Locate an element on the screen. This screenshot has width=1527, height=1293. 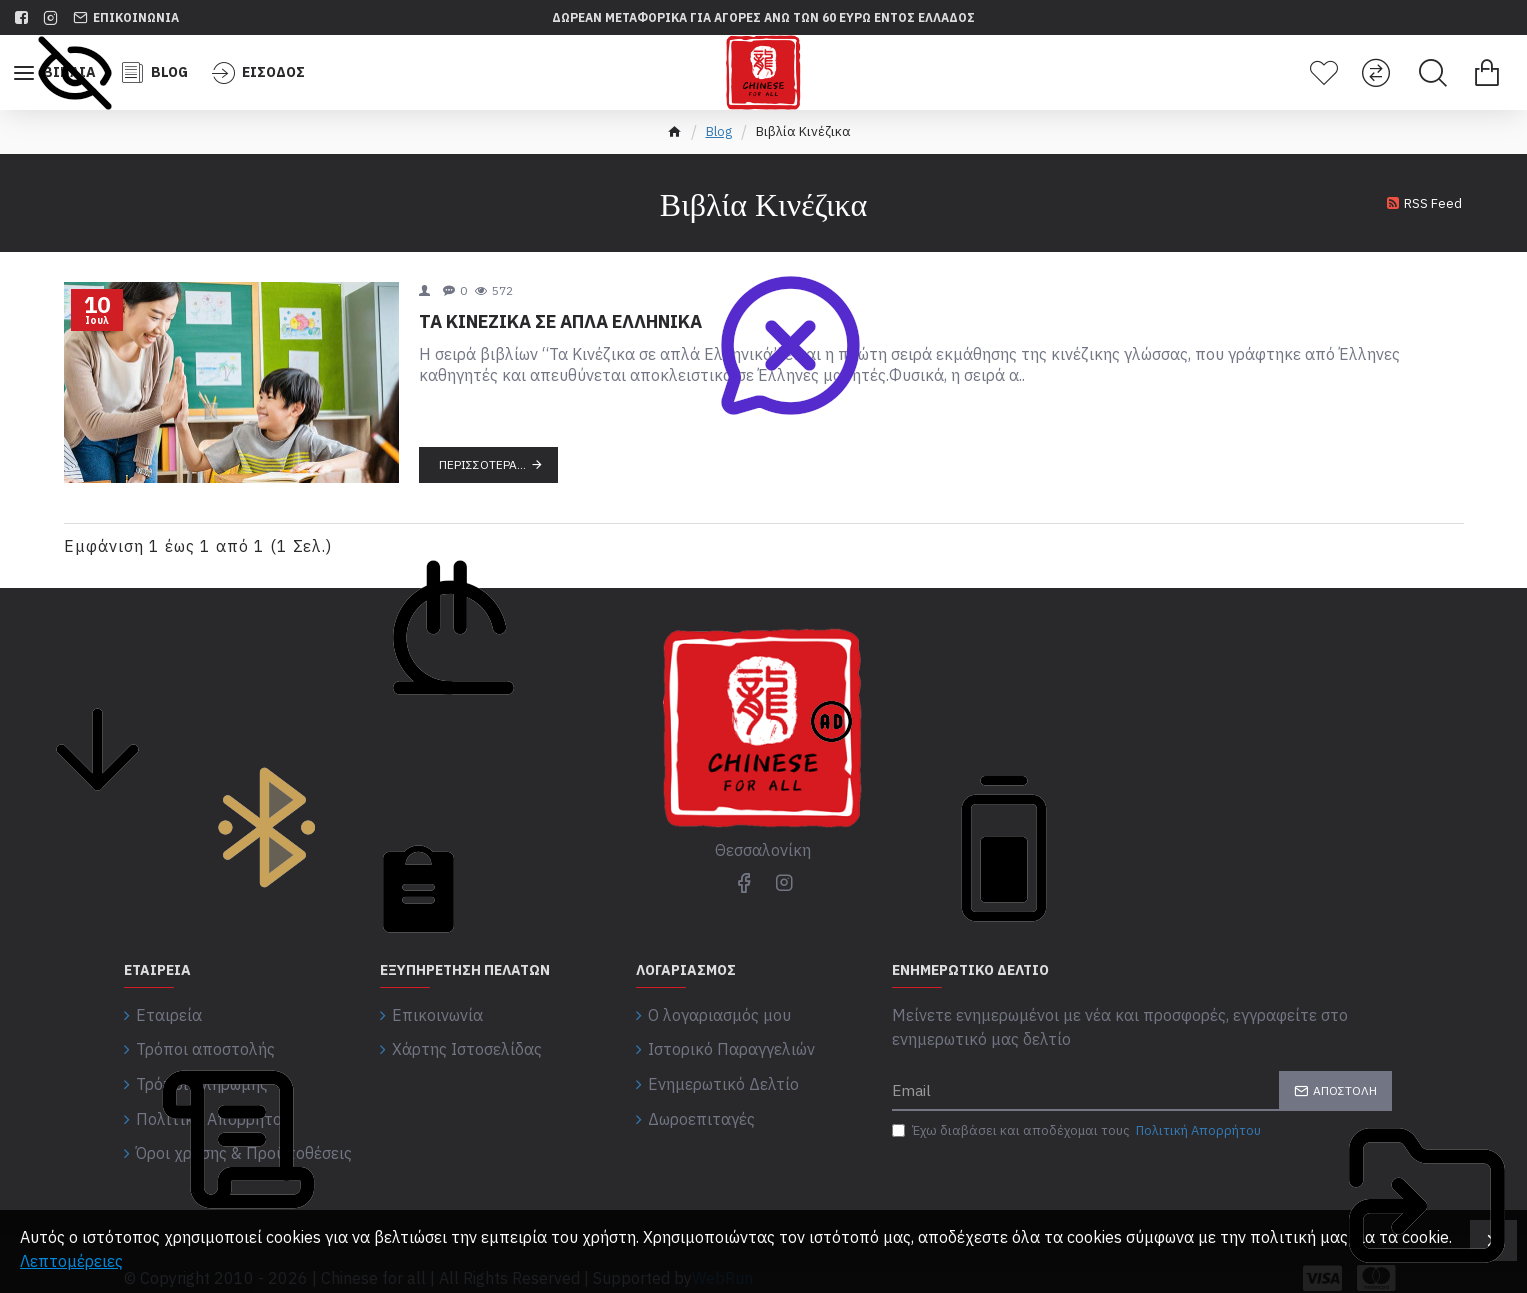
indicates high battery level is located at coordinates (1004, 851).